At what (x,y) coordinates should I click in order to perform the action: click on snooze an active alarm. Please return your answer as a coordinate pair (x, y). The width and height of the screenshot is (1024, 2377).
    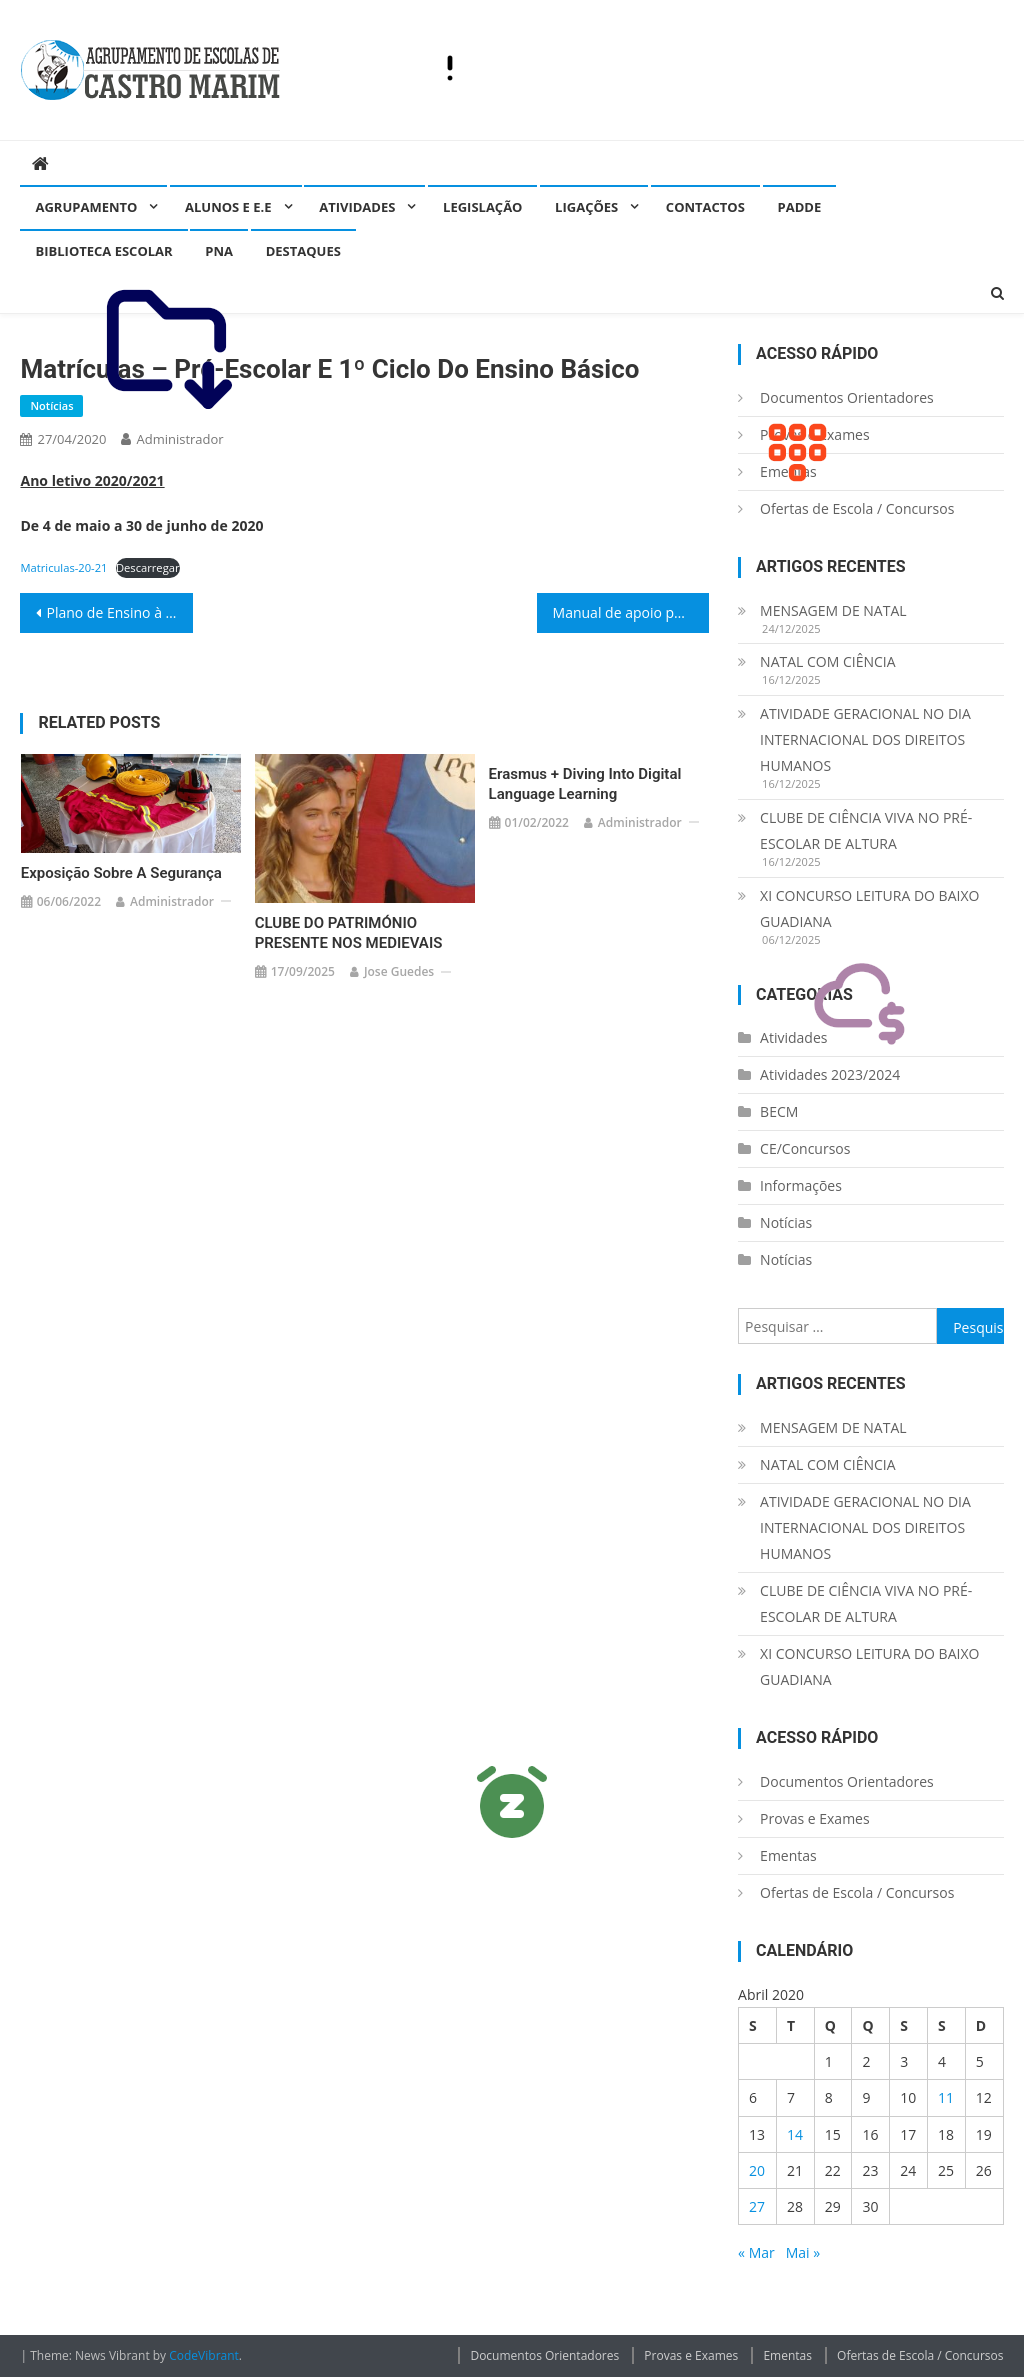
    Looking at the image, I should click on (512, 1802).